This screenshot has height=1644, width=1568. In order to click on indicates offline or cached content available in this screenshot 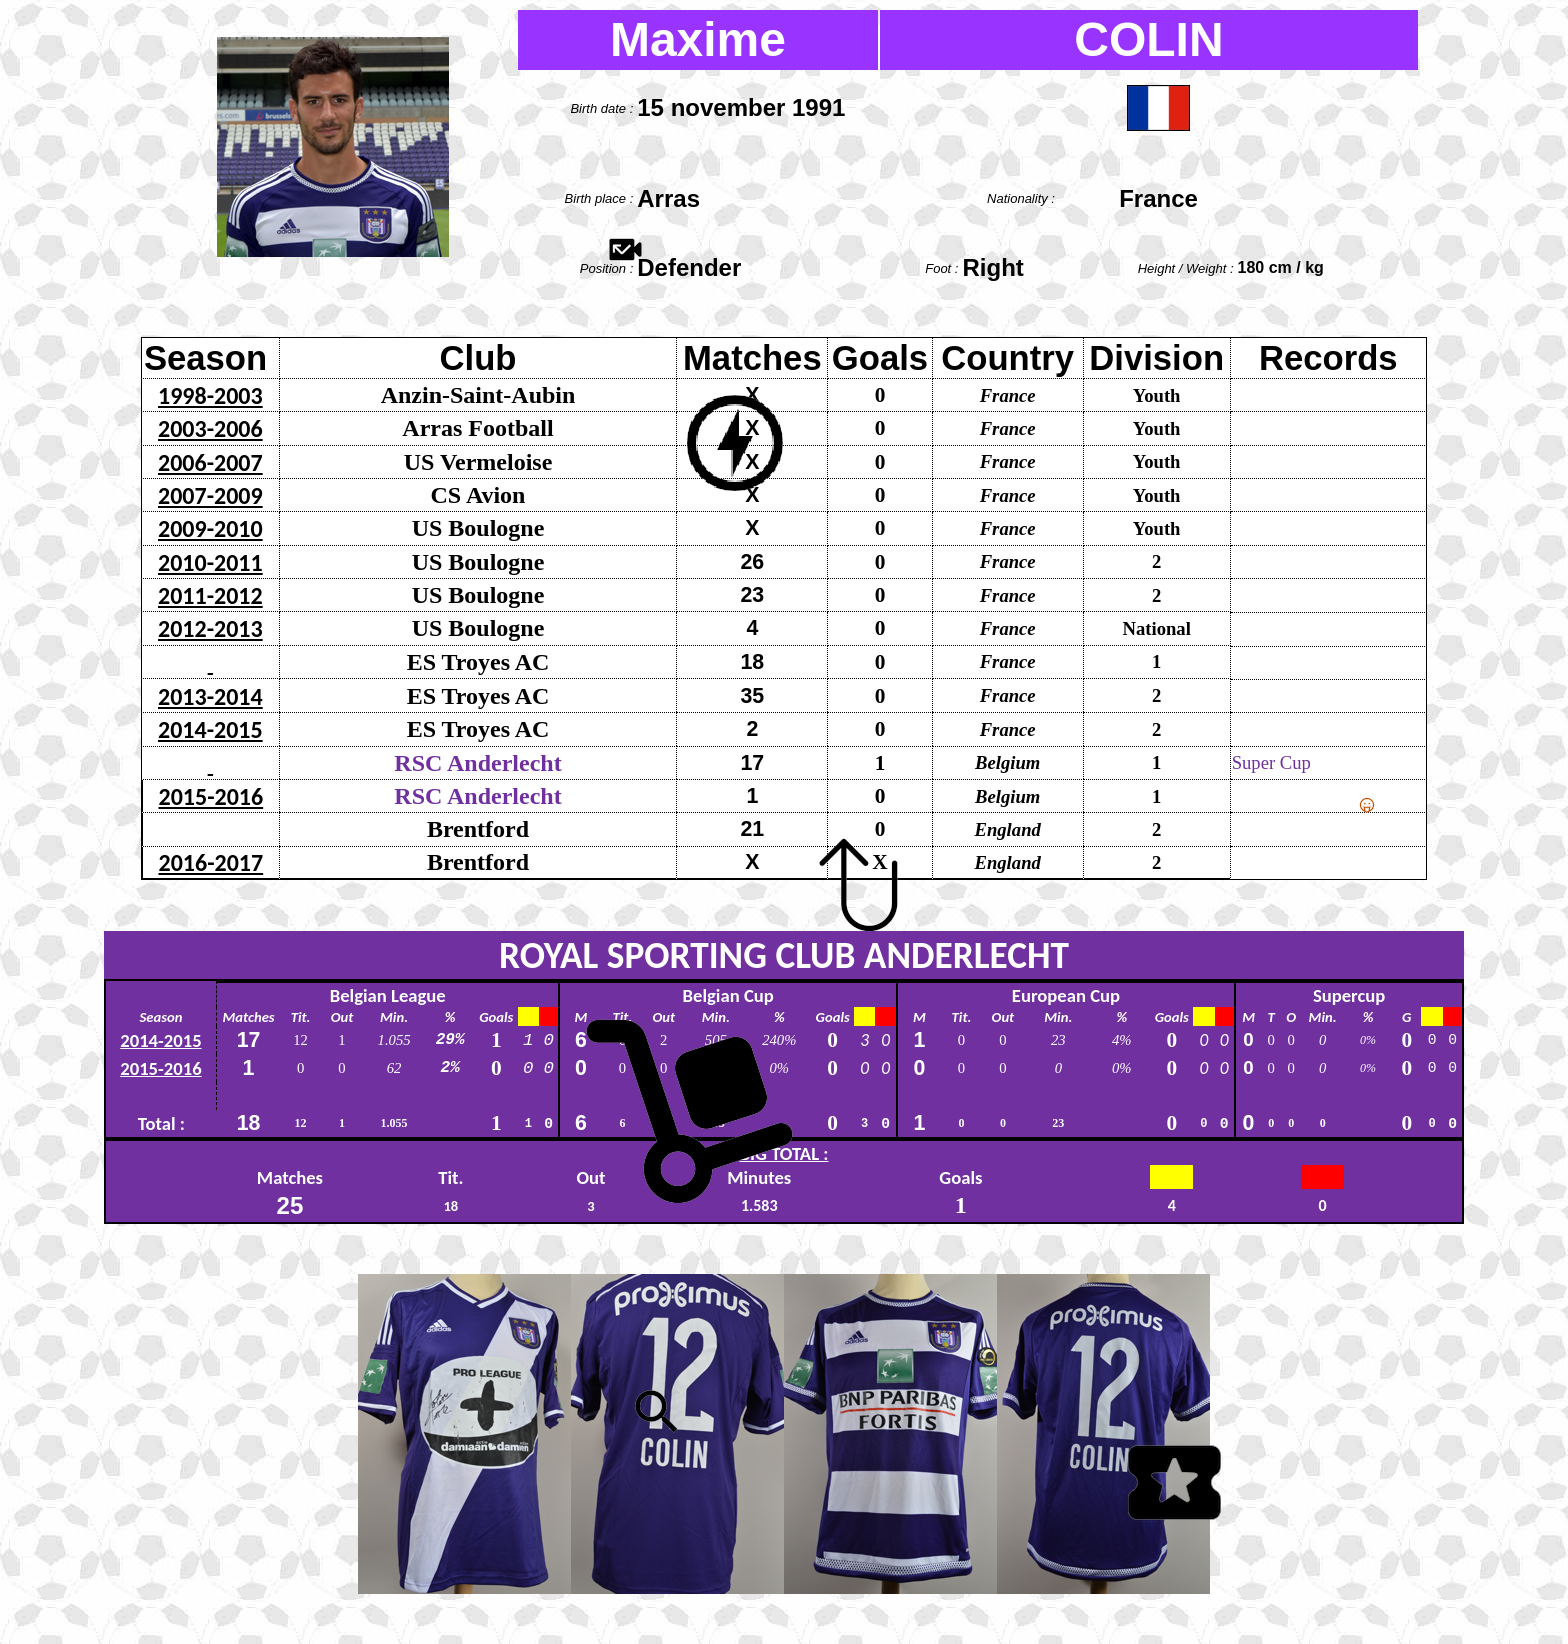, I will do `click(735, 443)`.